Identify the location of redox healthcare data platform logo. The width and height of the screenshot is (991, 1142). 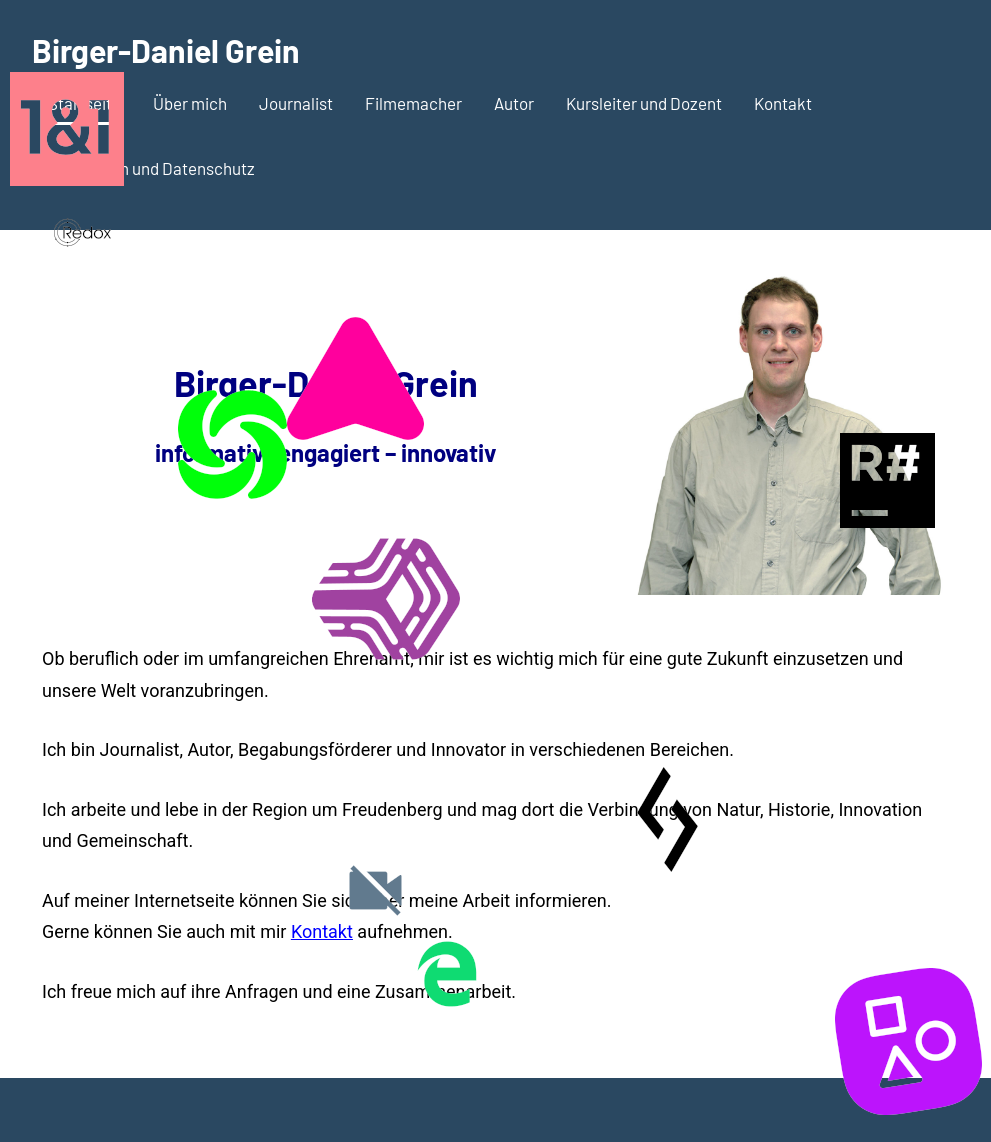
(82, 232).